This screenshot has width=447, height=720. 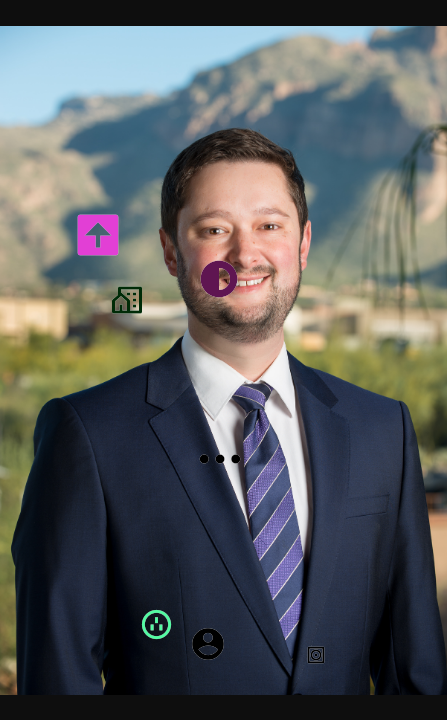 I want to click on adjust speaker or audio output settings, so click(x=316, y=655).